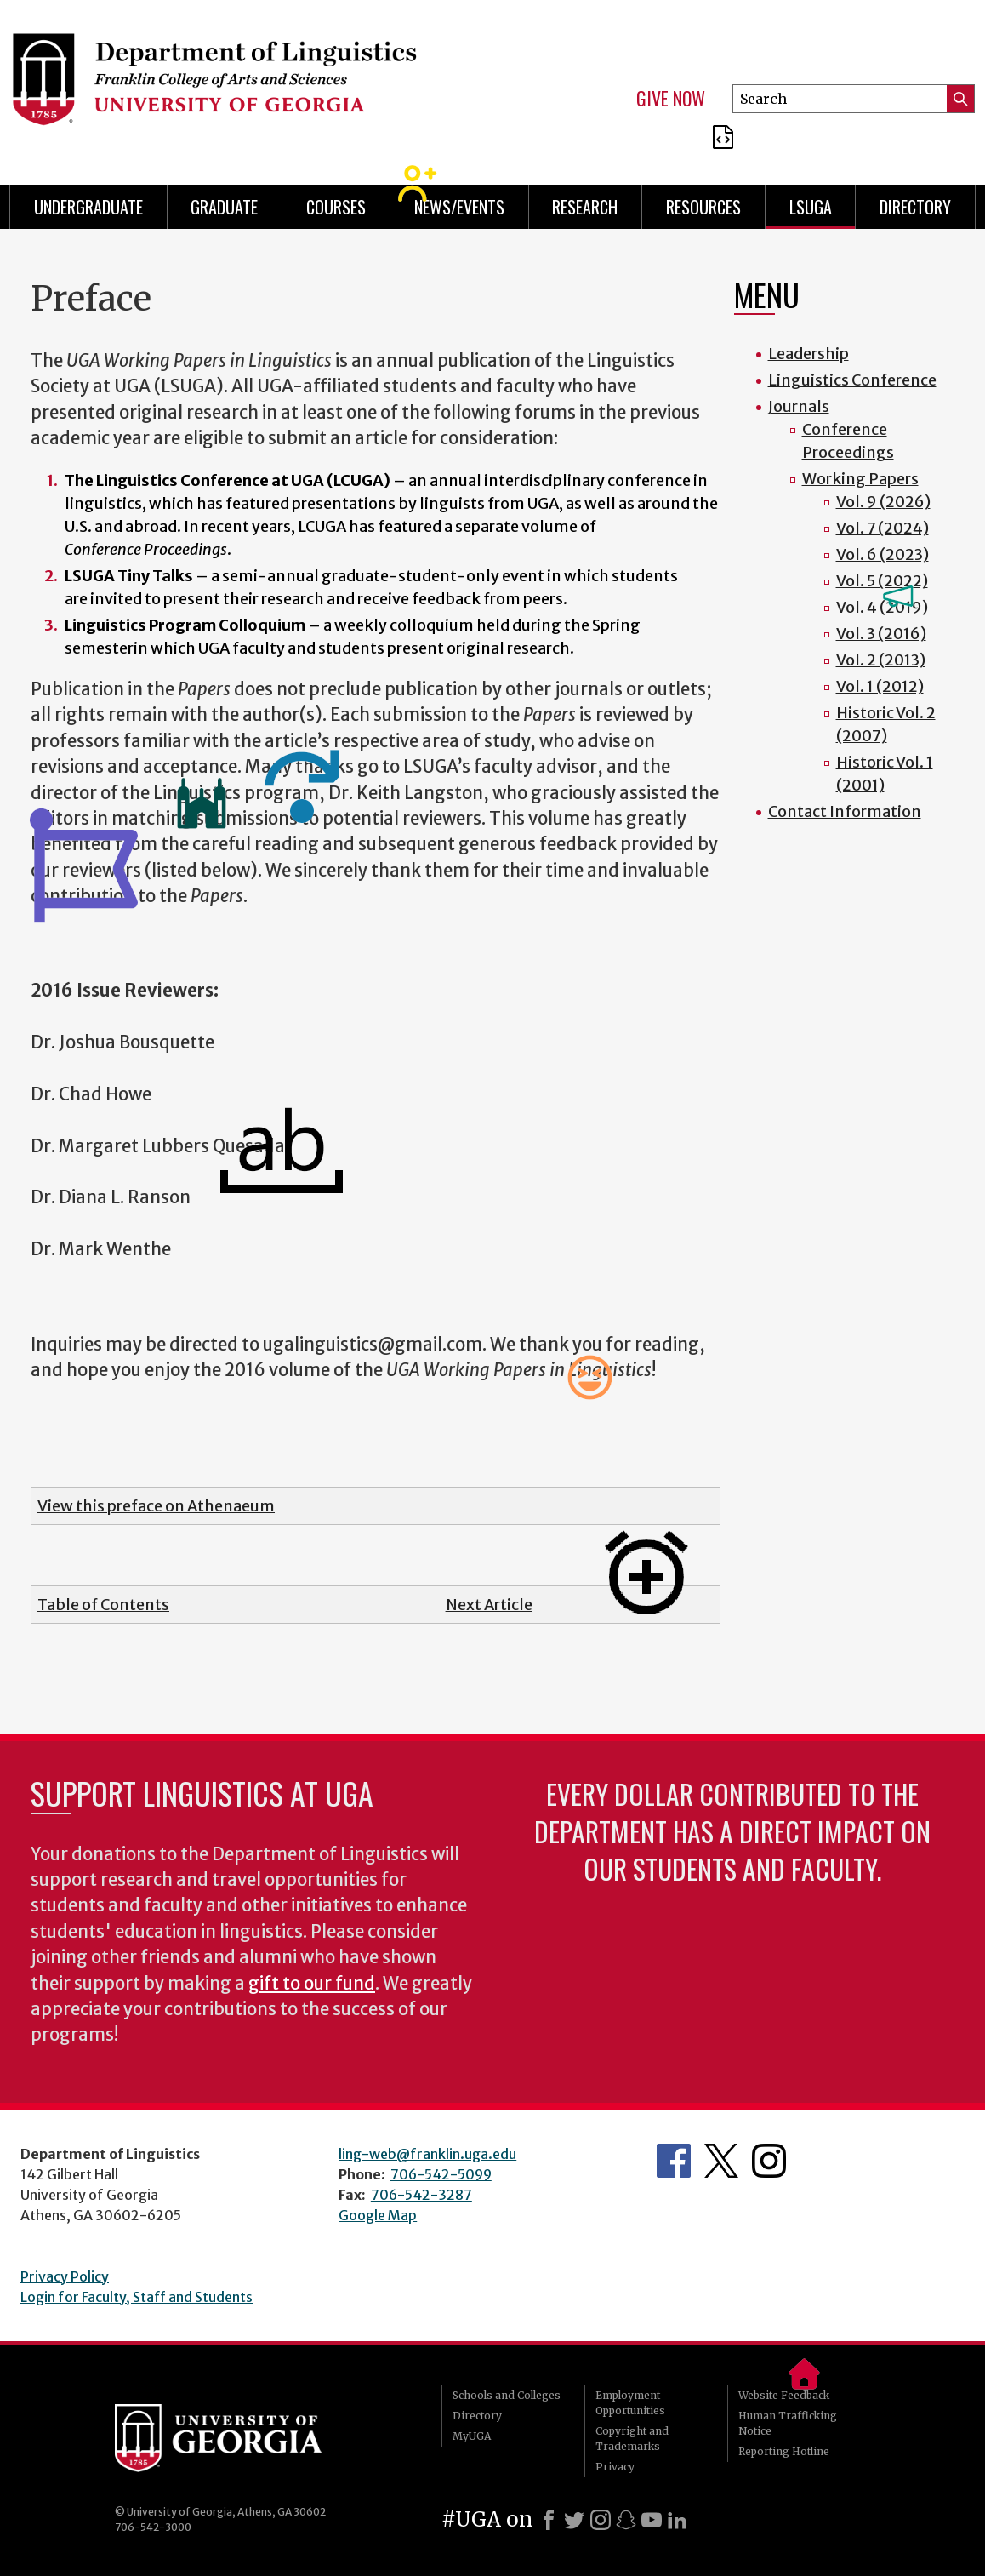  I want to click on navigate to home screen, so click(804, 2373).